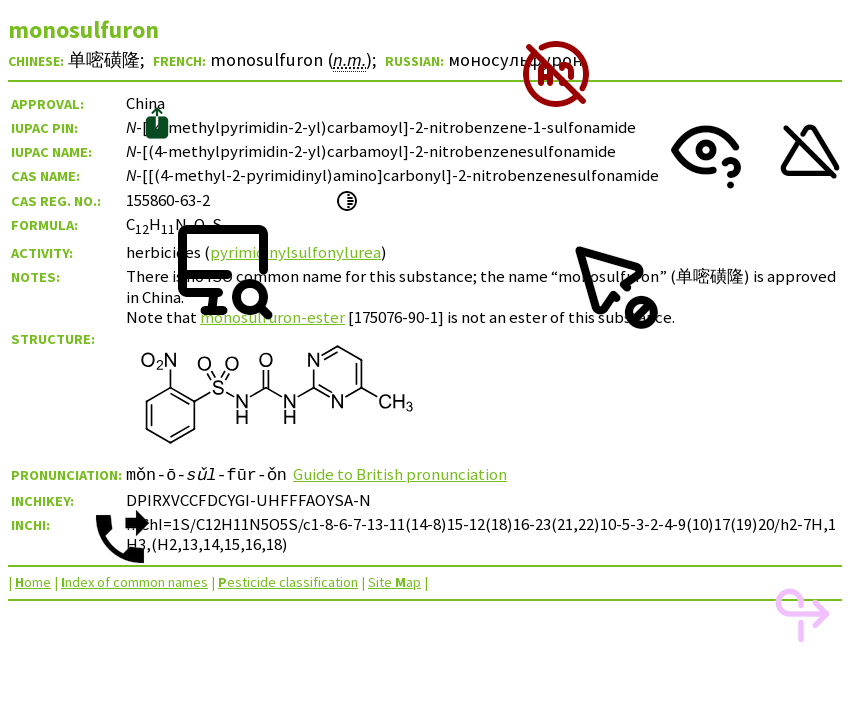 Image resolution: width=850 pixels, height=720 pixels. I want to click on toggle shadow effects on an element, so click(347, 201).